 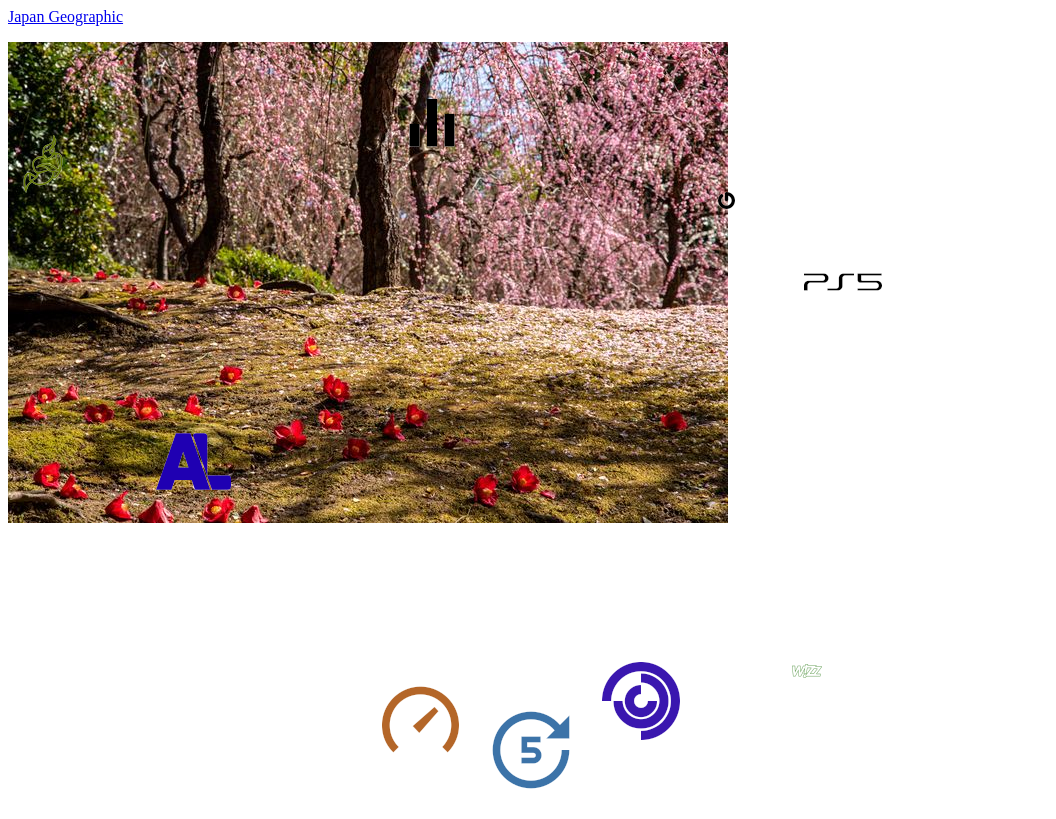 What do you see at coordinates (432, 124) in the screenshot?
I see `view analytics or statistics` at bounding box center [432, 124].